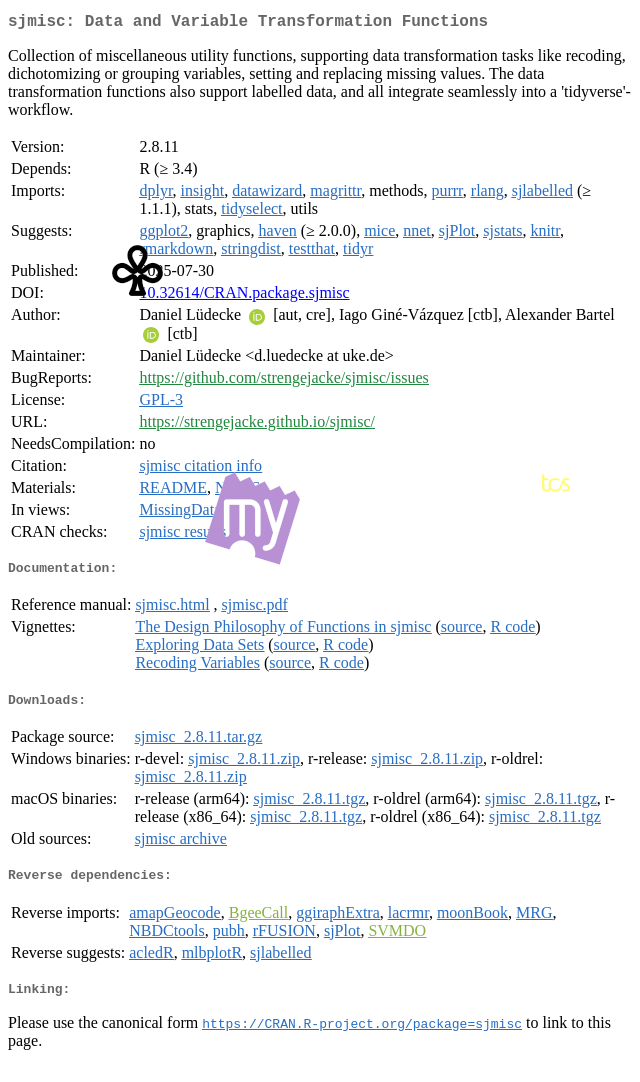  I want to click on represents the clubs suit in a card or poker game, so click(137, 270).